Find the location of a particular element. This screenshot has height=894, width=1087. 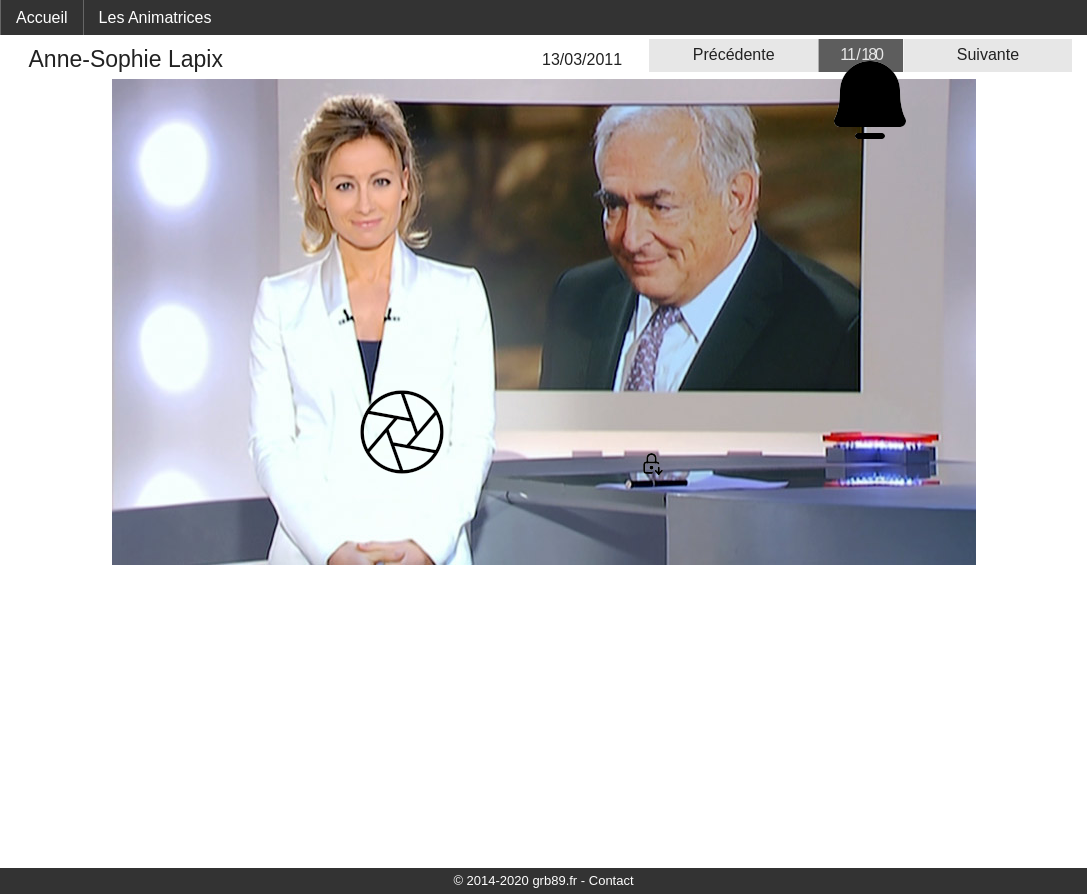

download secure or encrypted content is located at coordinates (651, 463).